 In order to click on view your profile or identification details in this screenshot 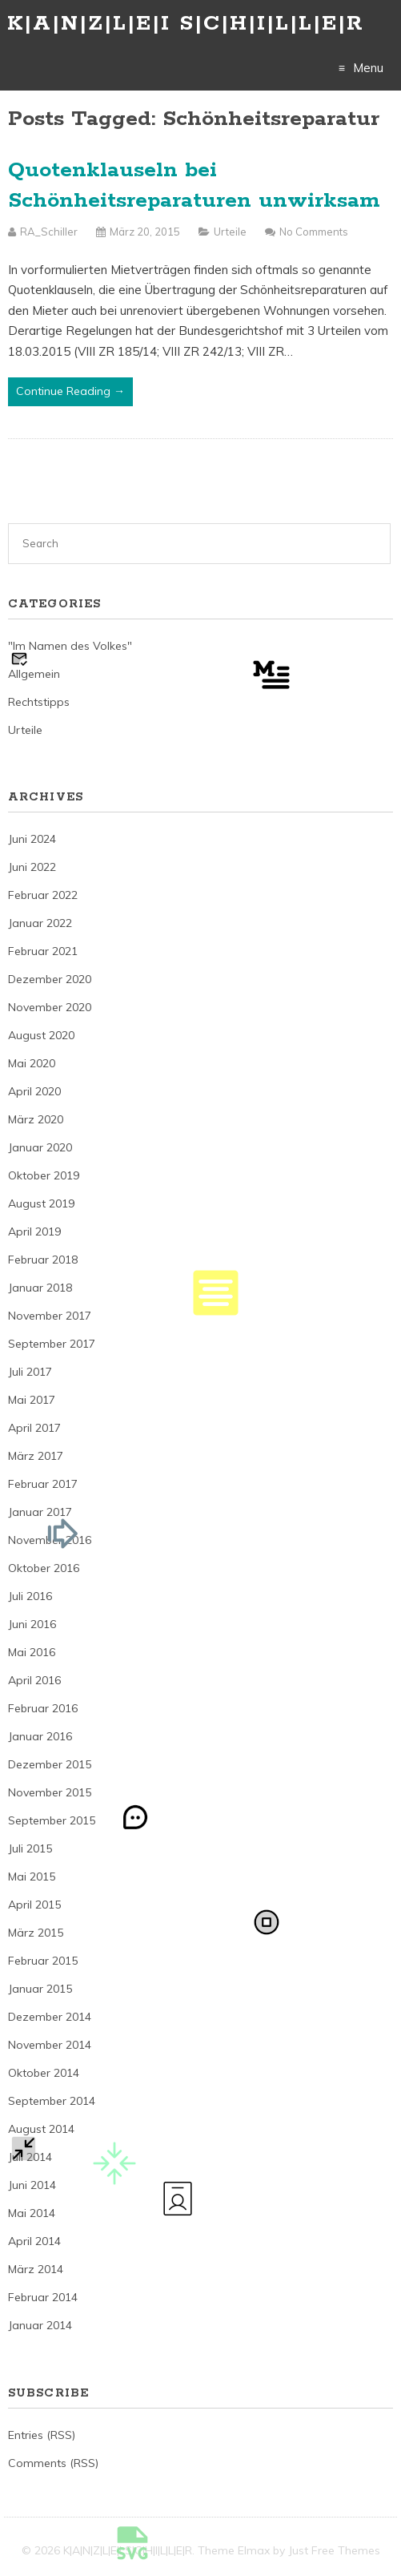, I will do `click(178, 2199)`.